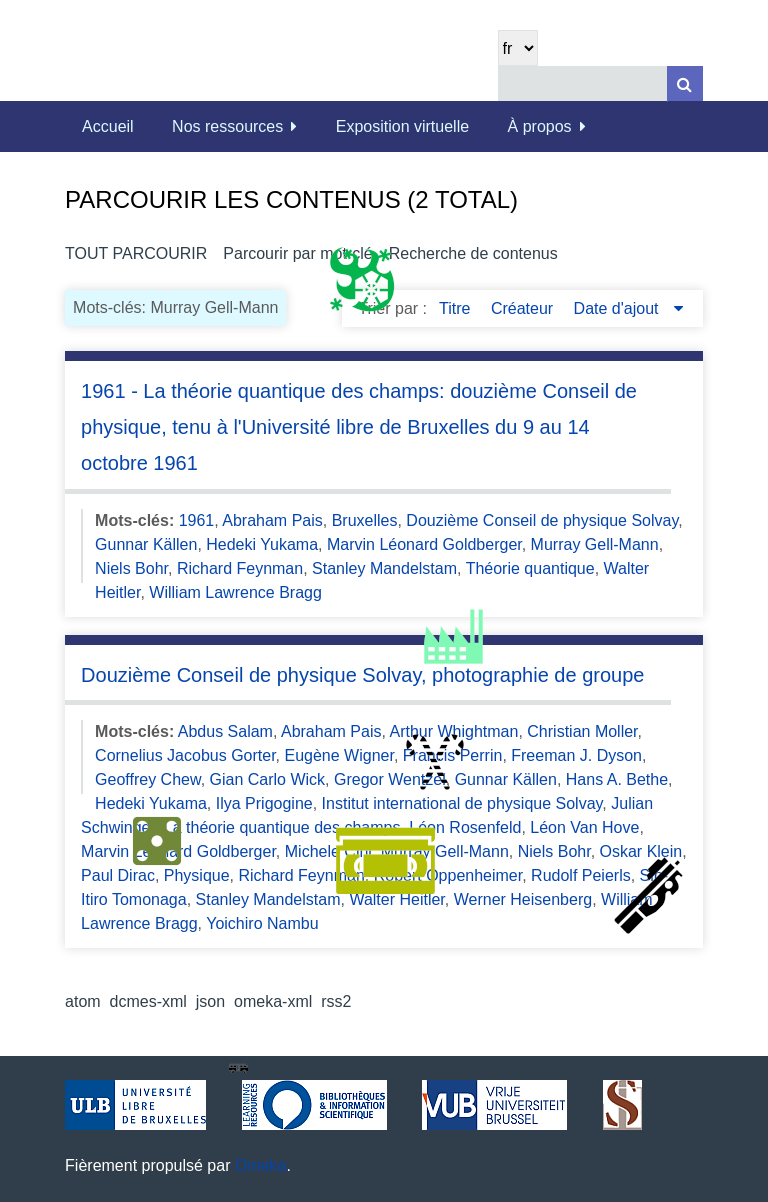 Image resolution: width=768 pixels, height=1202 pixels. What do you see at coordinates (453, 634) in the screenshot?
I see `access factory or manufacturing settings` at bounding box center [453, 634].